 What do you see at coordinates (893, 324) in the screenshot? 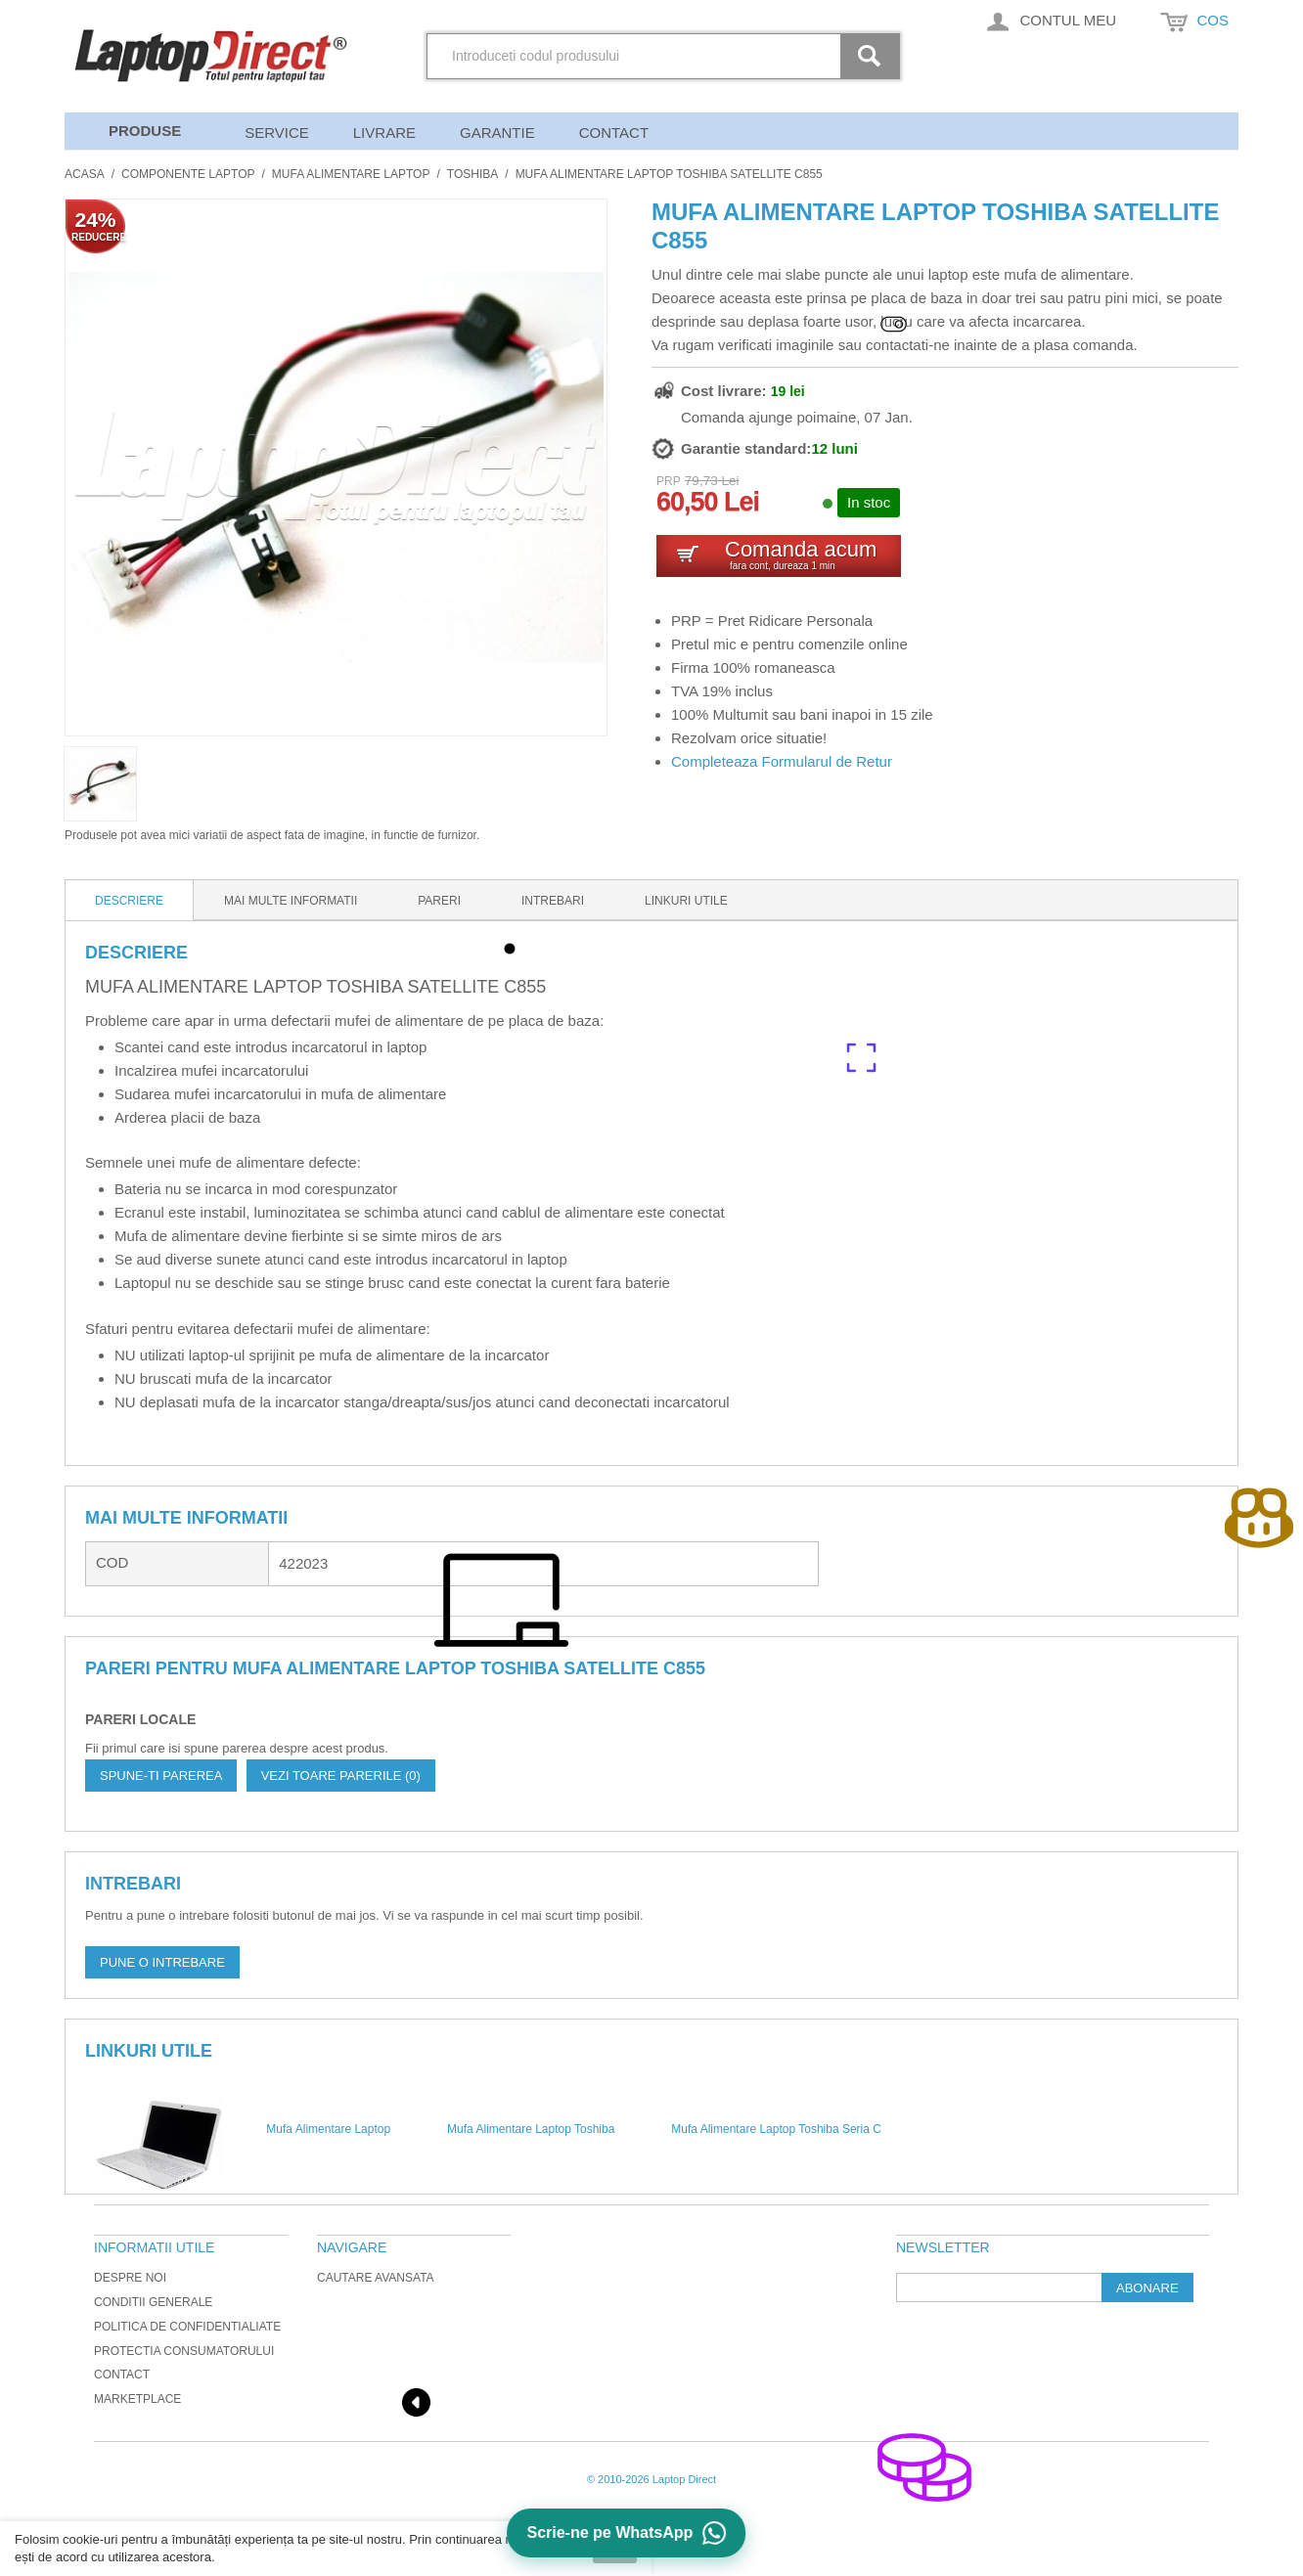
I see `toggle a setting on` at bounding box center [893, 324].